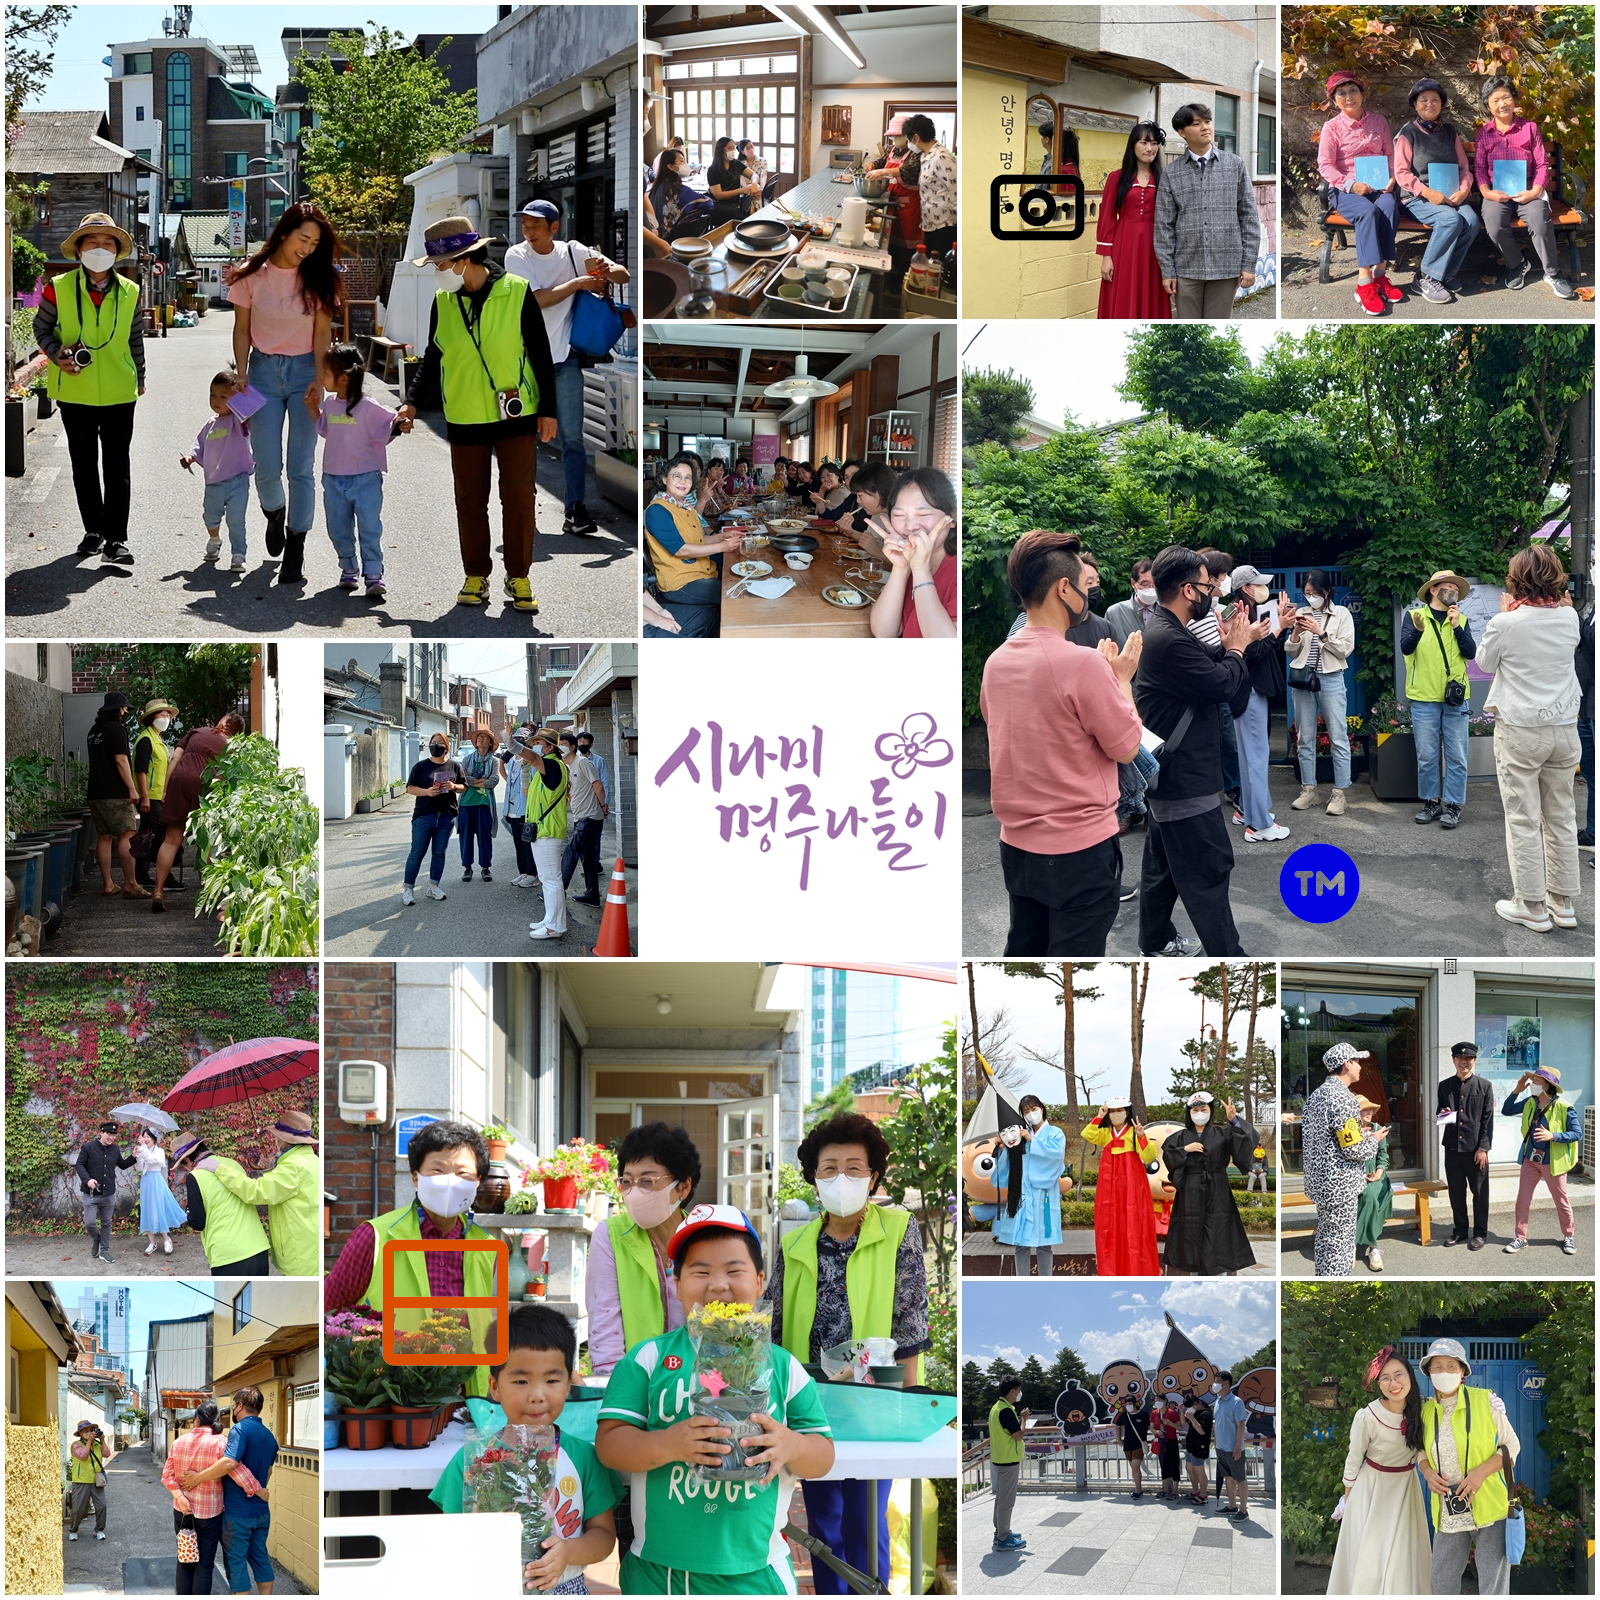 The height and width of the screenshot is (1600, 1600). I want to click on view office or workplace information, so click(1450, 966).